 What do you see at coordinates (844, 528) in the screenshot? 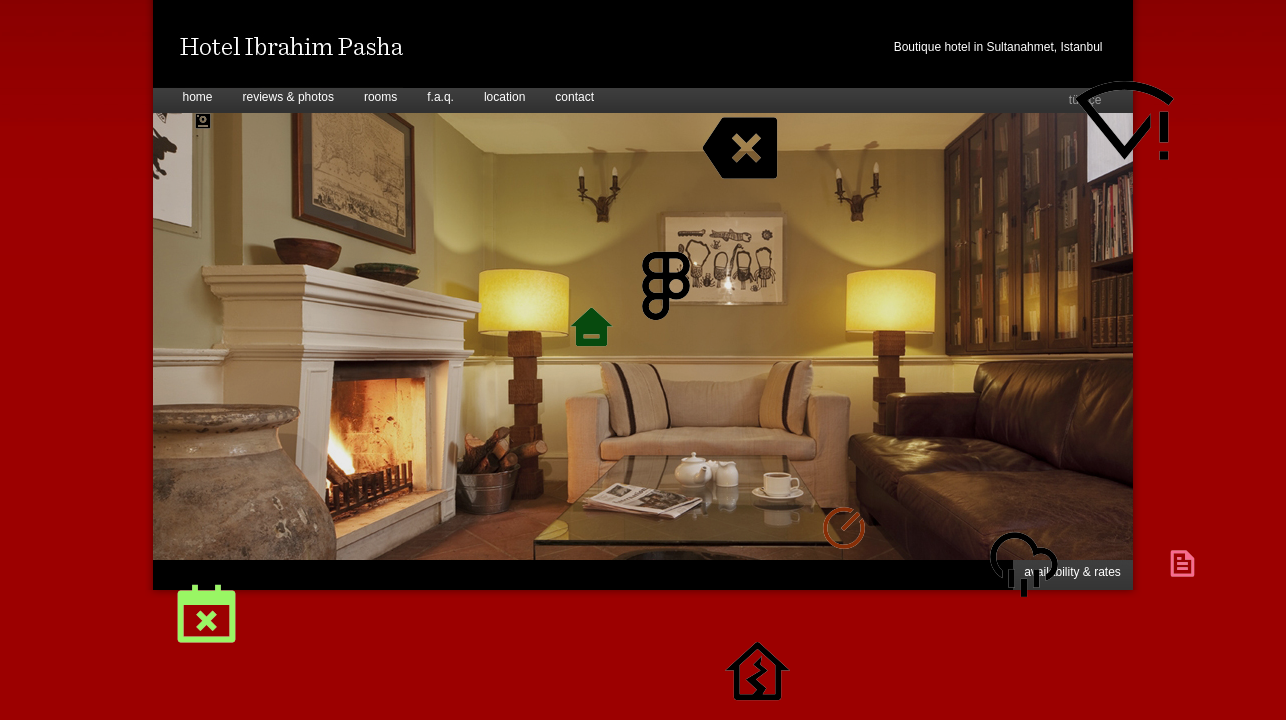
I see `access navigation or compass features` at bounding box center [844, 528].